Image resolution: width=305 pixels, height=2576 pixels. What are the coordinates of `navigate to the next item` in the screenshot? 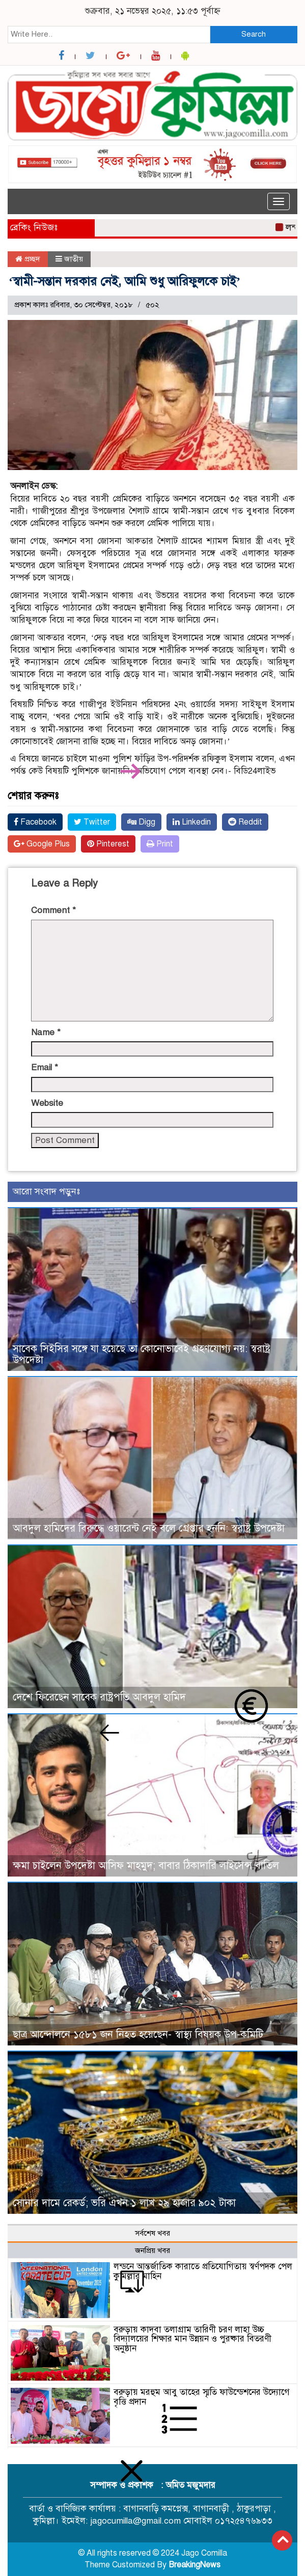 It's located at (131, 772).